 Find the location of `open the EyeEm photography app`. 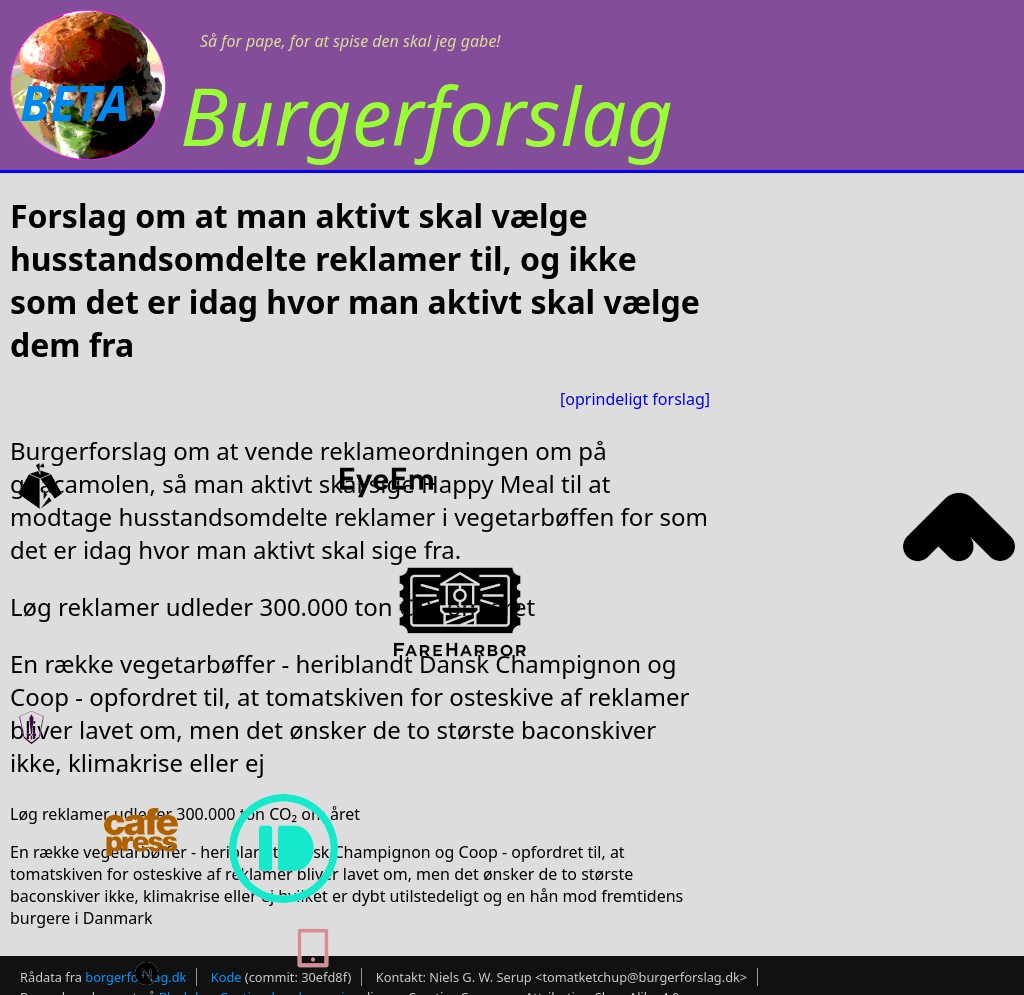

open the EyeEm photography app is located at coordinates (386, 482).